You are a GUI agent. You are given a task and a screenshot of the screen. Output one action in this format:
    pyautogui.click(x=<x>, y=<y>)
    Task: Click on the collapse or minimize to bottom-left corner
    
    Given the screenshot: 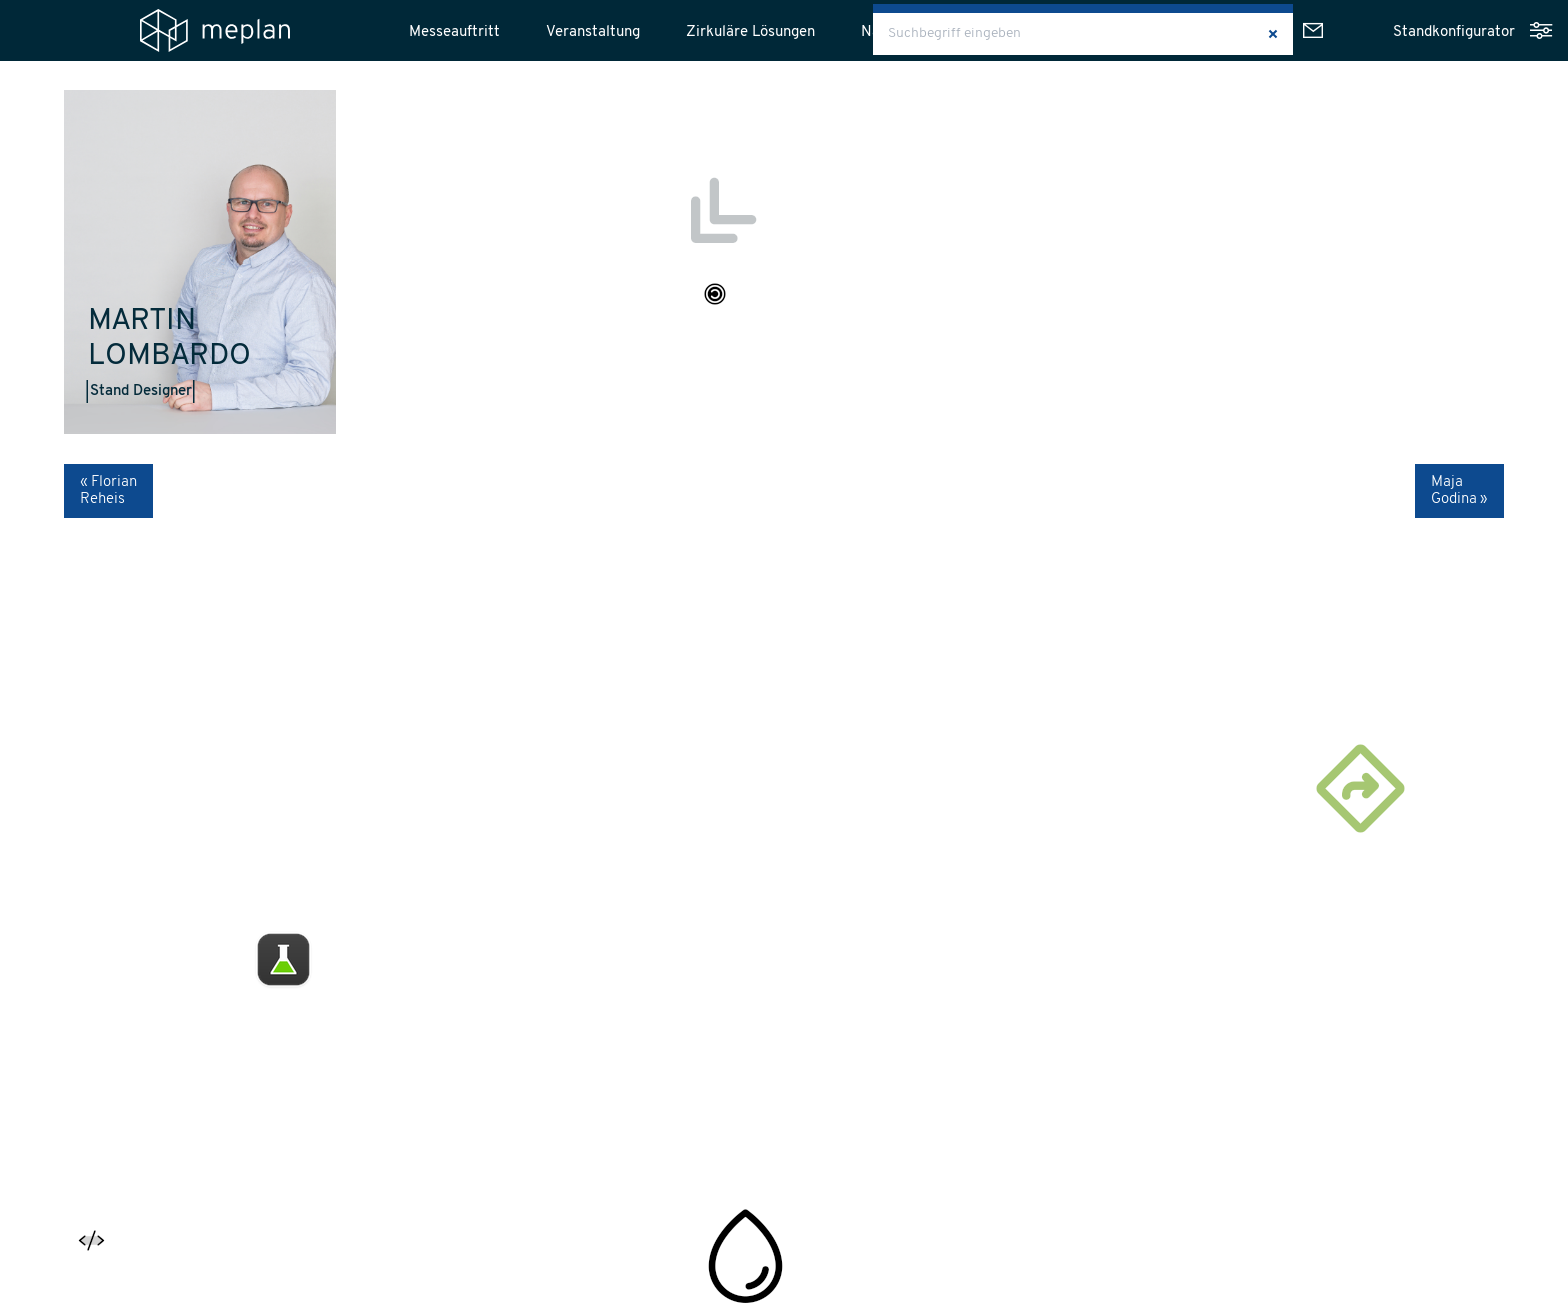 What is the action you would take?
    pyautogui.click(x=719, y=215)
    